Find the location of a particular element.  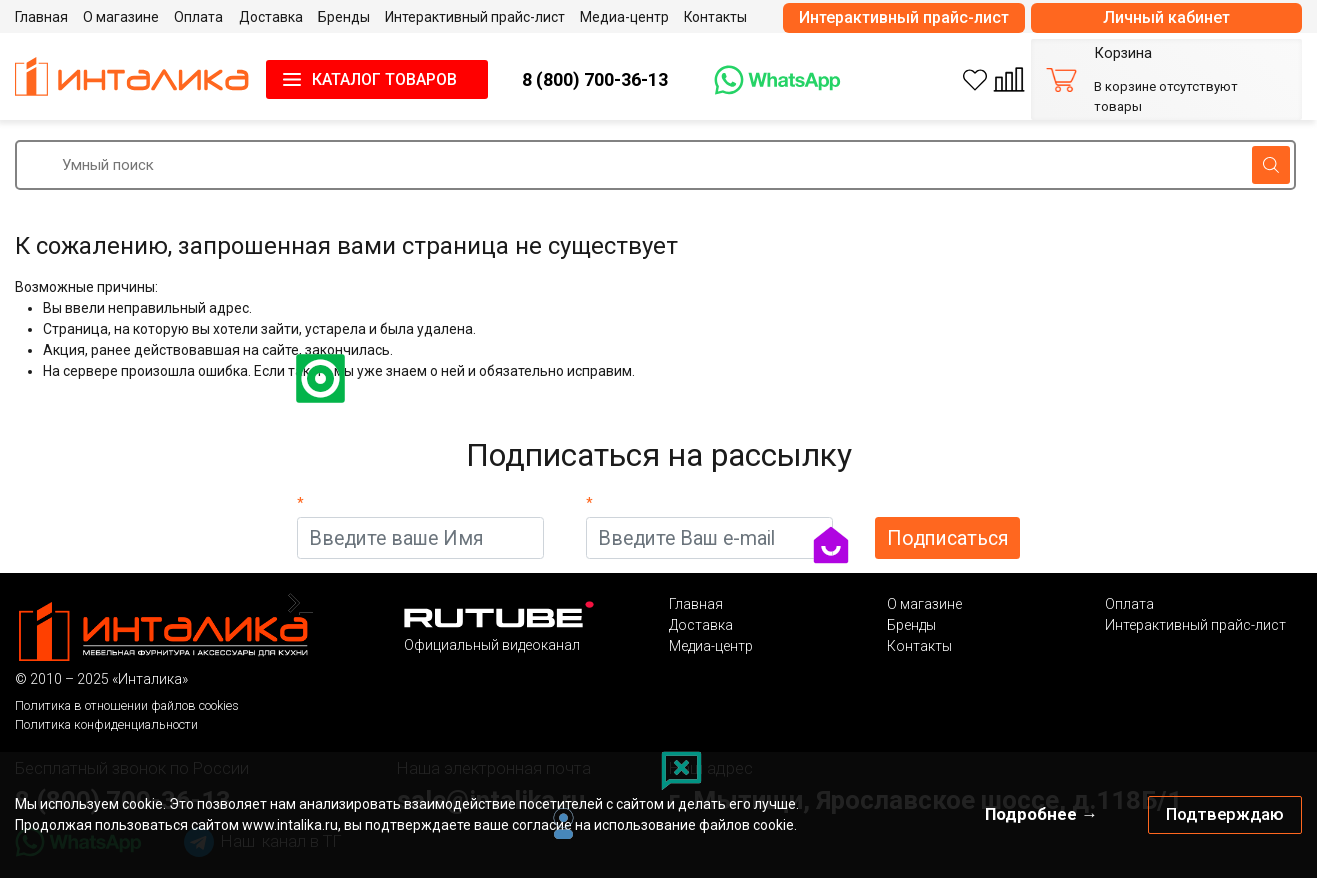

open command line interface is located at coordinates (301, 603).